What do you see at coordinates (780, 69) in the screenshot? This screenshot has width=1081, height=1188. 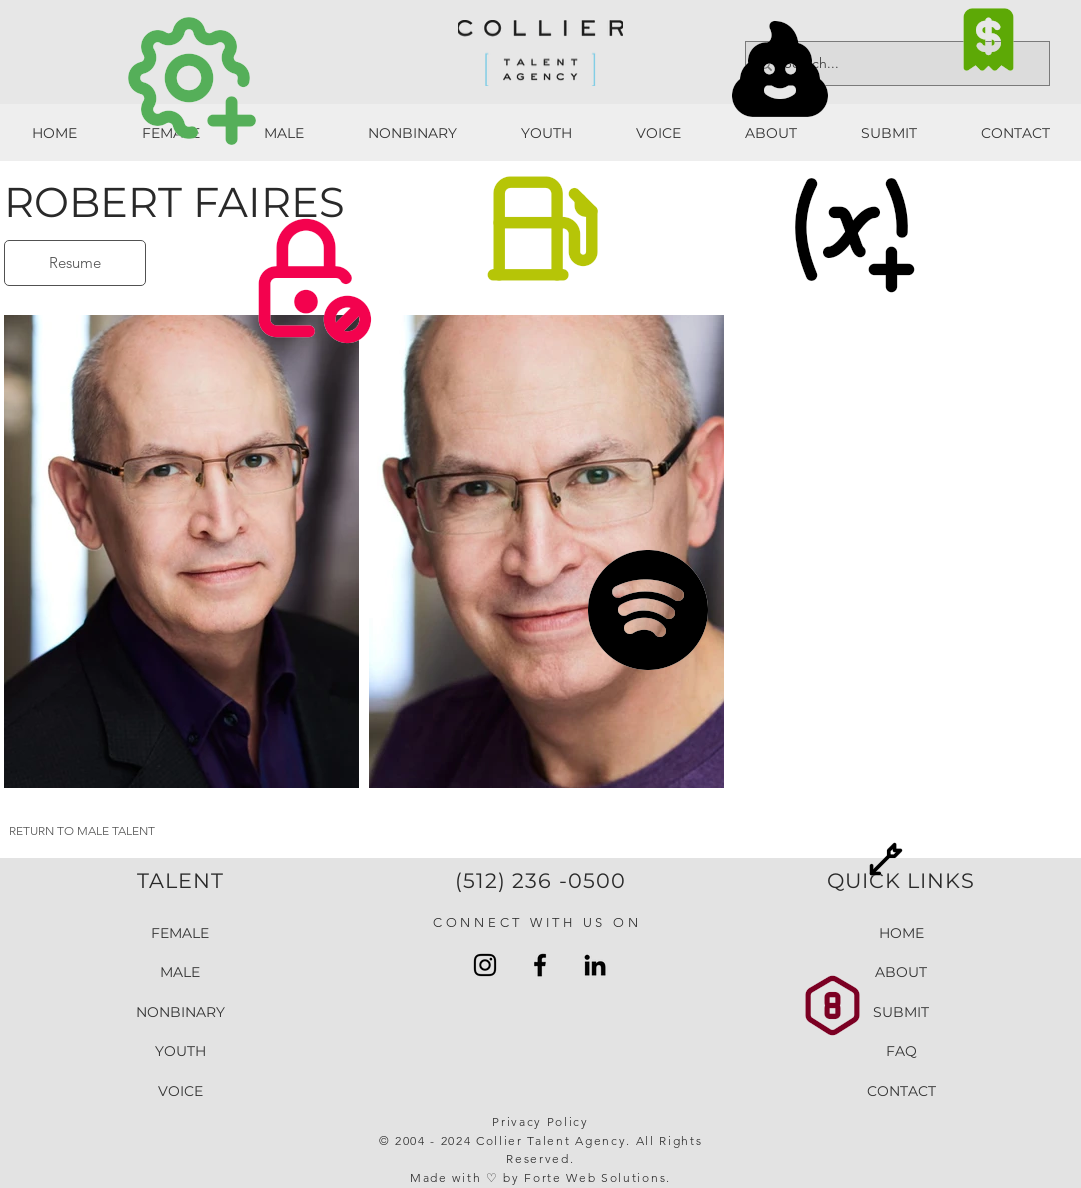 I see `add a poop emoji reaction` at bounding box center [780, 69].